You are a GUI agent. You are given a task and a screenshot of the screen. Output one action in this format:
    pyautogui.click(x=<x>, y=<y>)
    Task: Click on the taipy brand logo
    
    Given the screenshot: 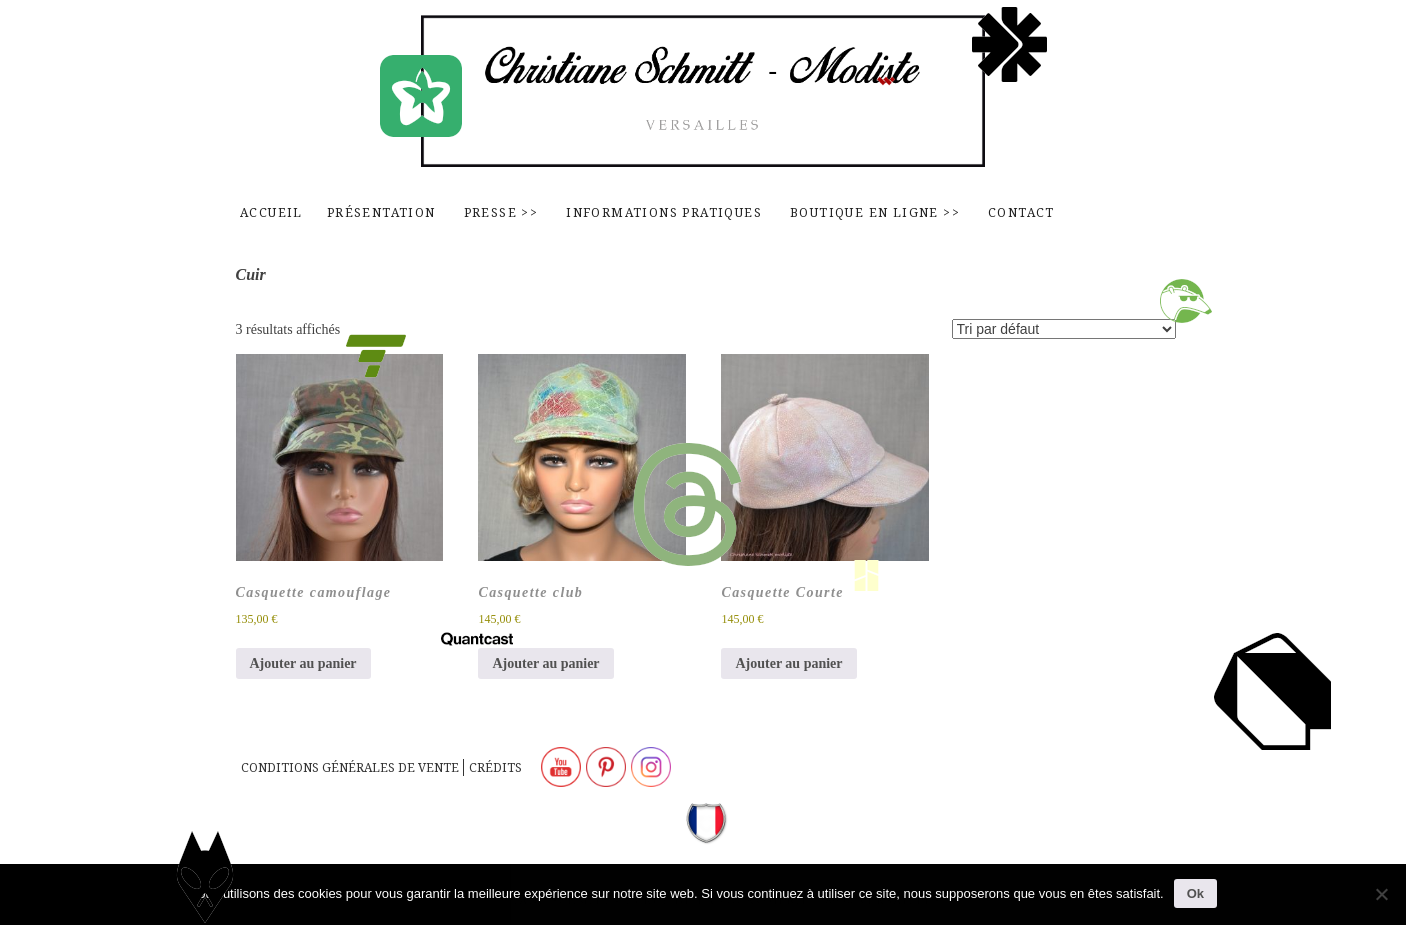 What is the action you would take?
    pyautogui.click(x=376, y=356)
    